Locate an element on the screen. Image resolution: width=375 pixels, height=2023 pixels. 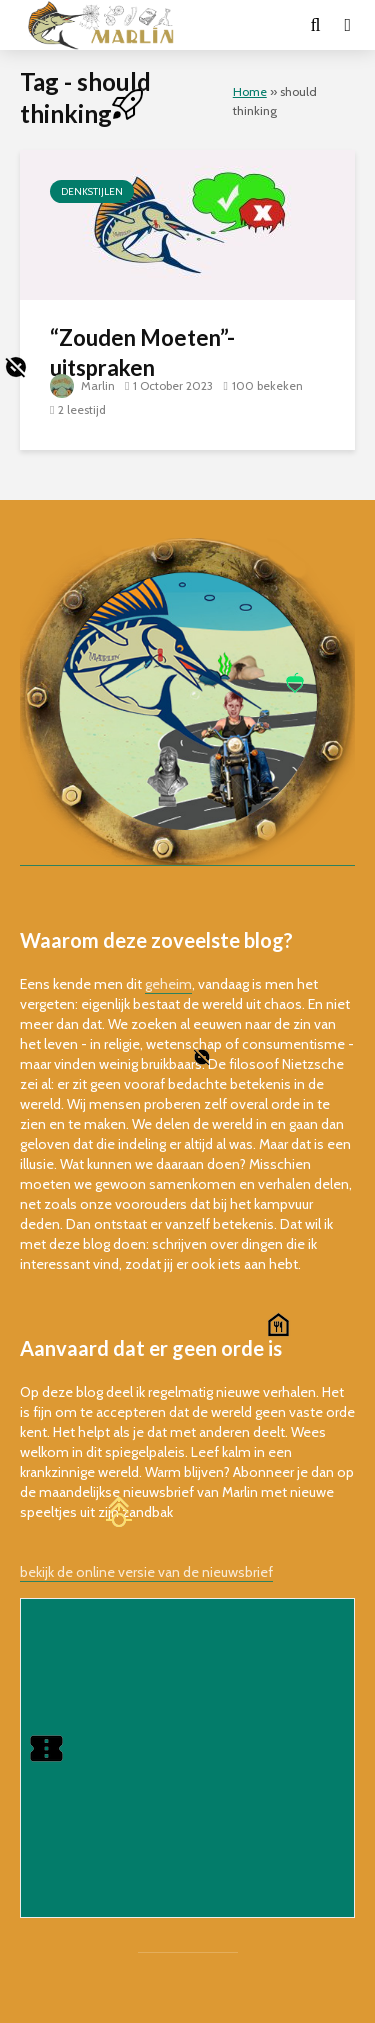
do not disturb mode is disabled is located at coordinates (202, 1057).